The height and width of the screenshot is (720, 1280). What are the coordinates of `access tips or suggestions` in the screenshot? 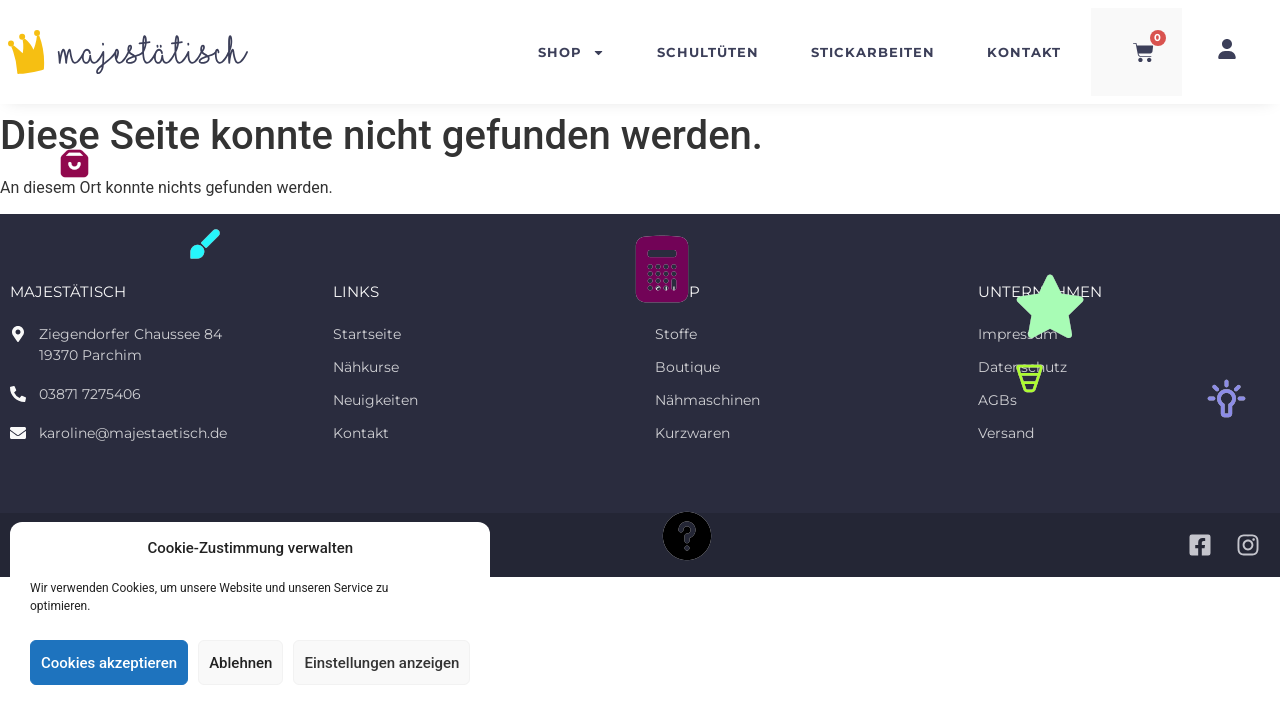 It's located at (1226, 398).